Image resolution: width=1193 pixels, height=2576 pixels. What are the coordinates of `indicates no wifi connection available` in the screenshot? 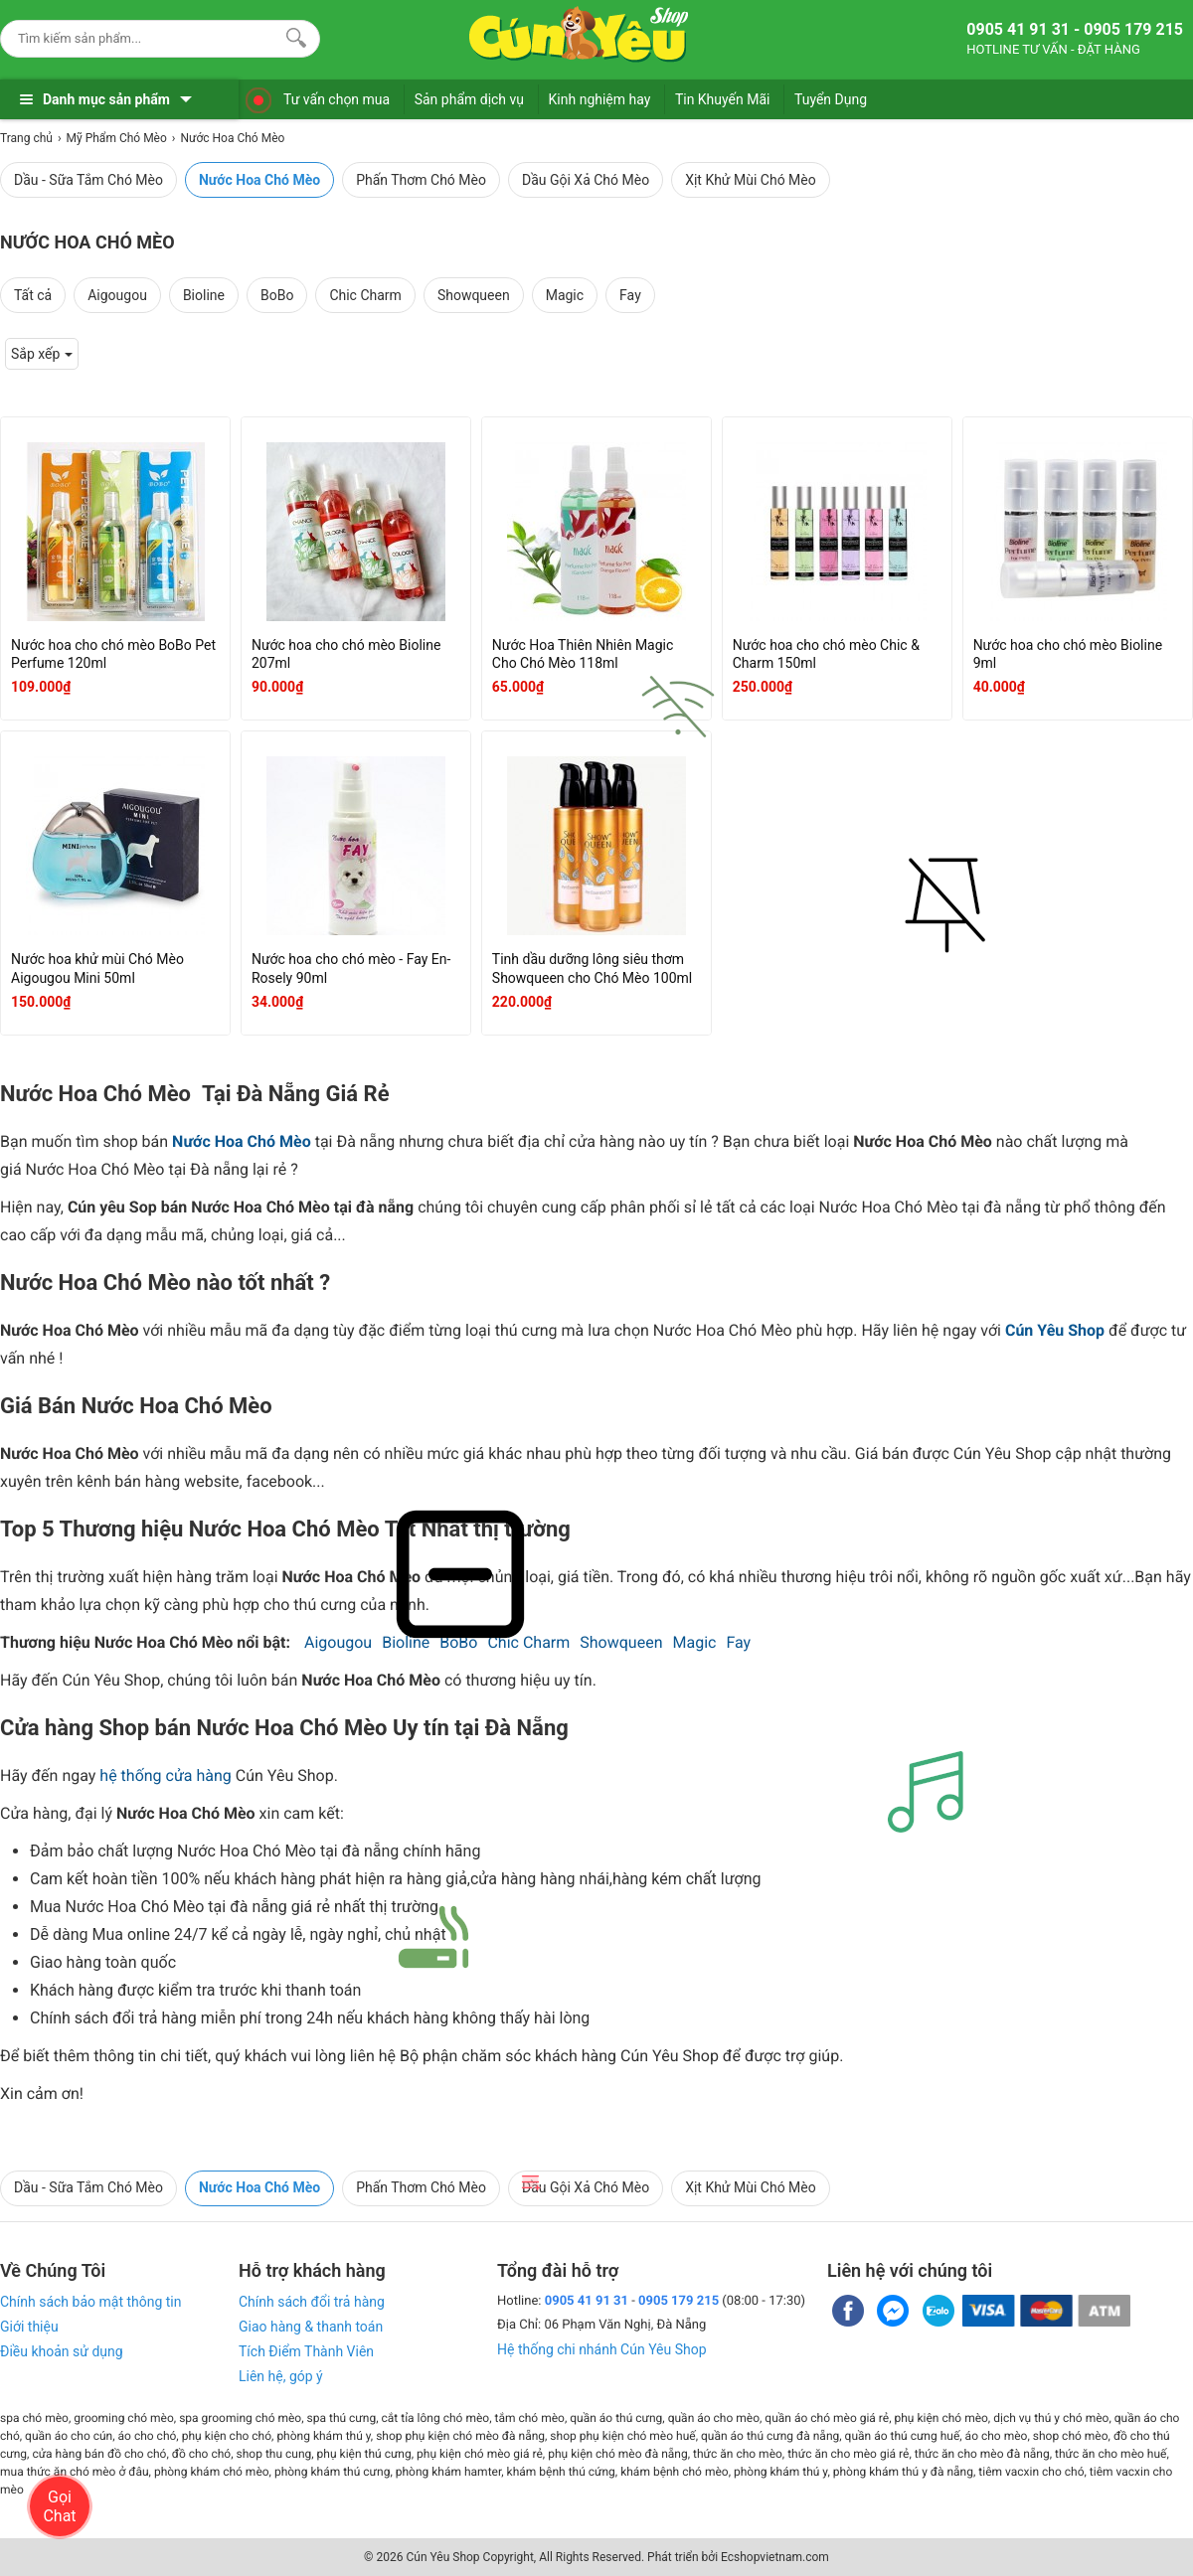 It's located at (678, 707).